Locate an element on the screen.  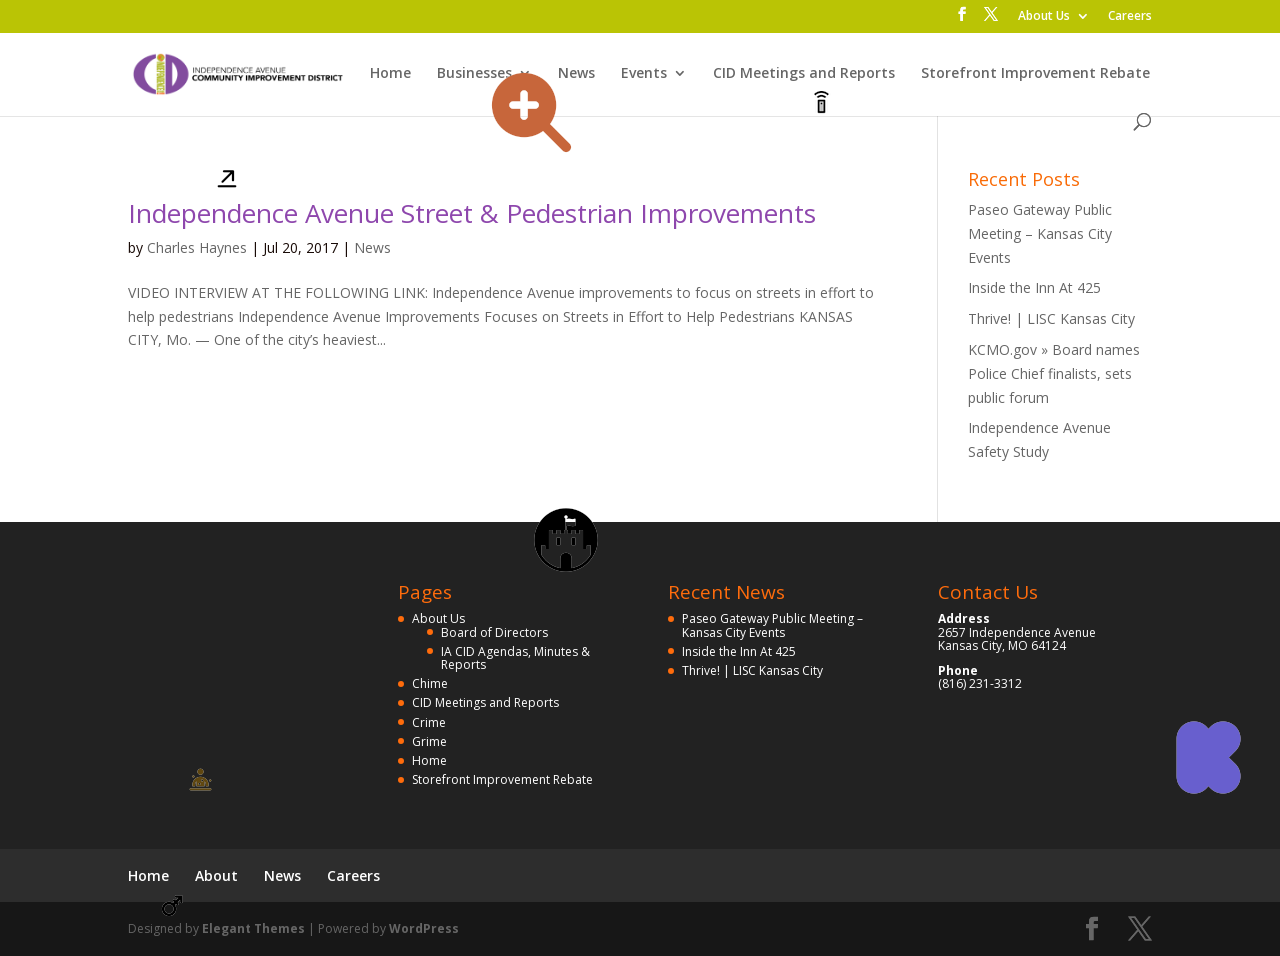
access remote control settings is located at coordinates (821, 102).